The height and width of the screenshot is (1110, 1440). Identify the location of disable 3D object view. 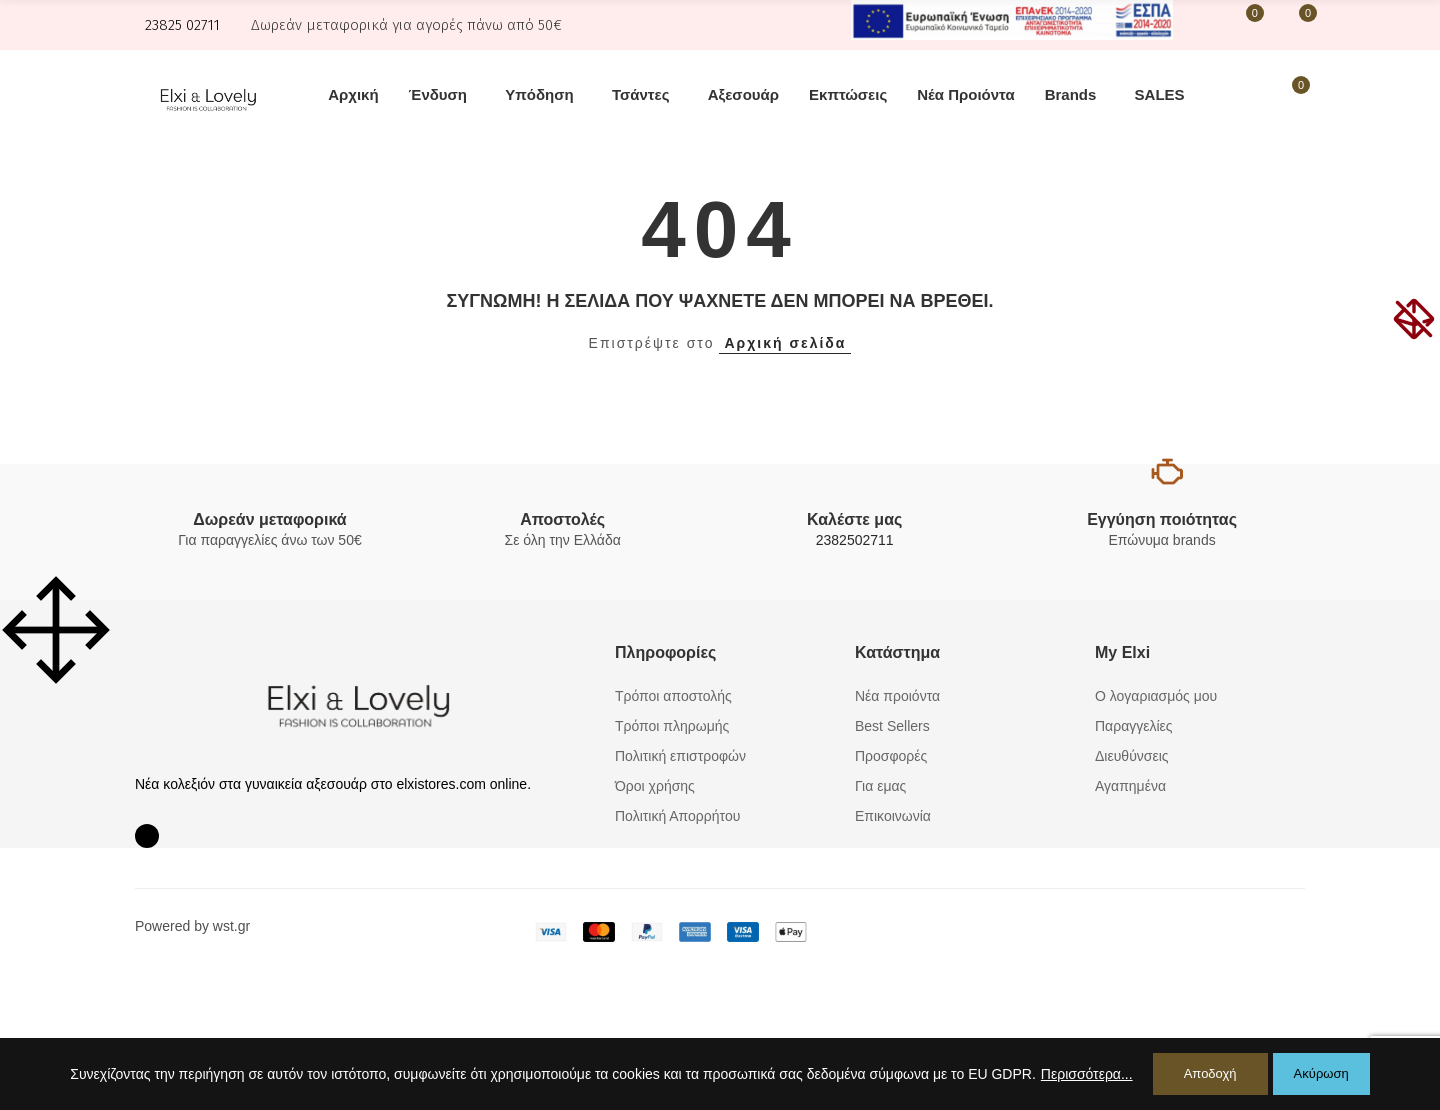
(1414, 319).